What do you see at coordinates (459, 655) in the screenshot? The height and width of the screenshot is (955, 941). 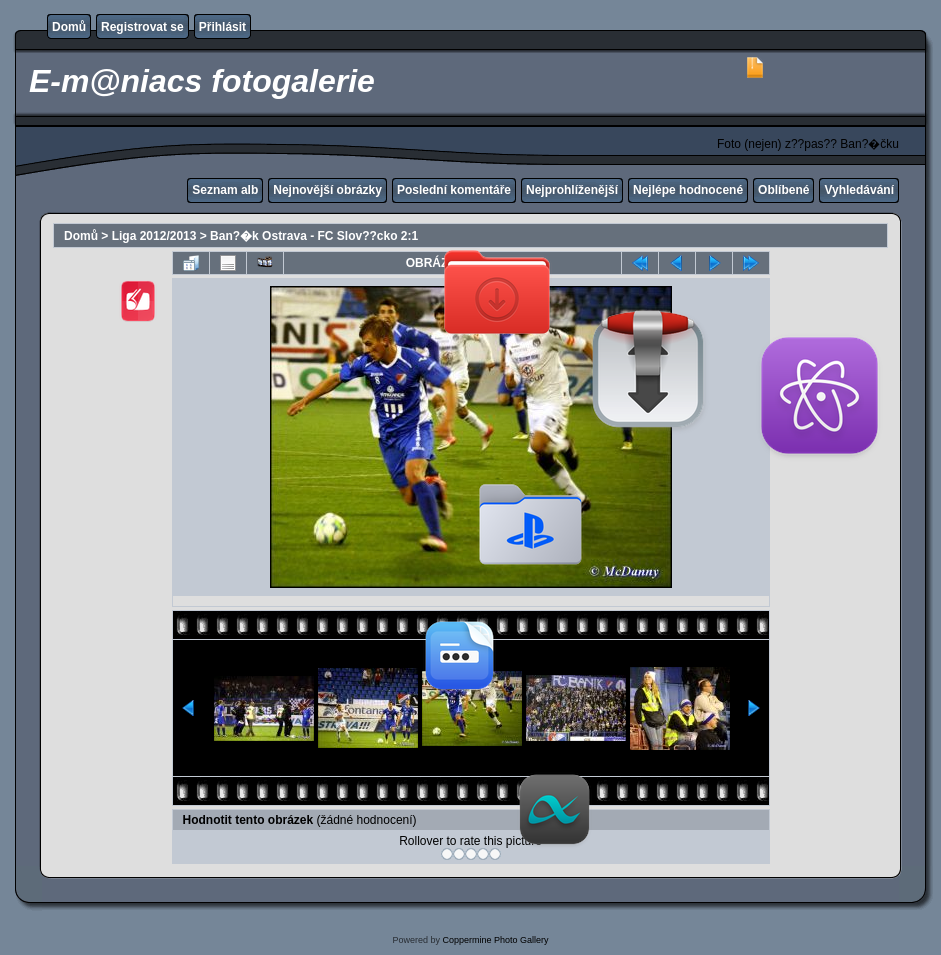 I see `open login or authentication app` at bounding box center [459, 655].